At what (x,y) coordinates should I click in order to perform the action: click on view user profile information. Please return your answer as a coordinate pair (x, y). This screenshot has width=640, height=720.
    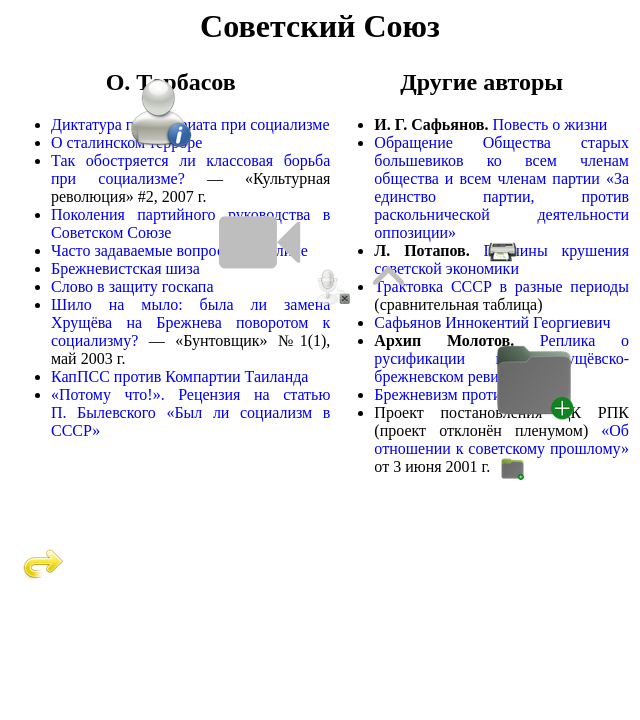
    Looking at the image, I should click on (159, 114).